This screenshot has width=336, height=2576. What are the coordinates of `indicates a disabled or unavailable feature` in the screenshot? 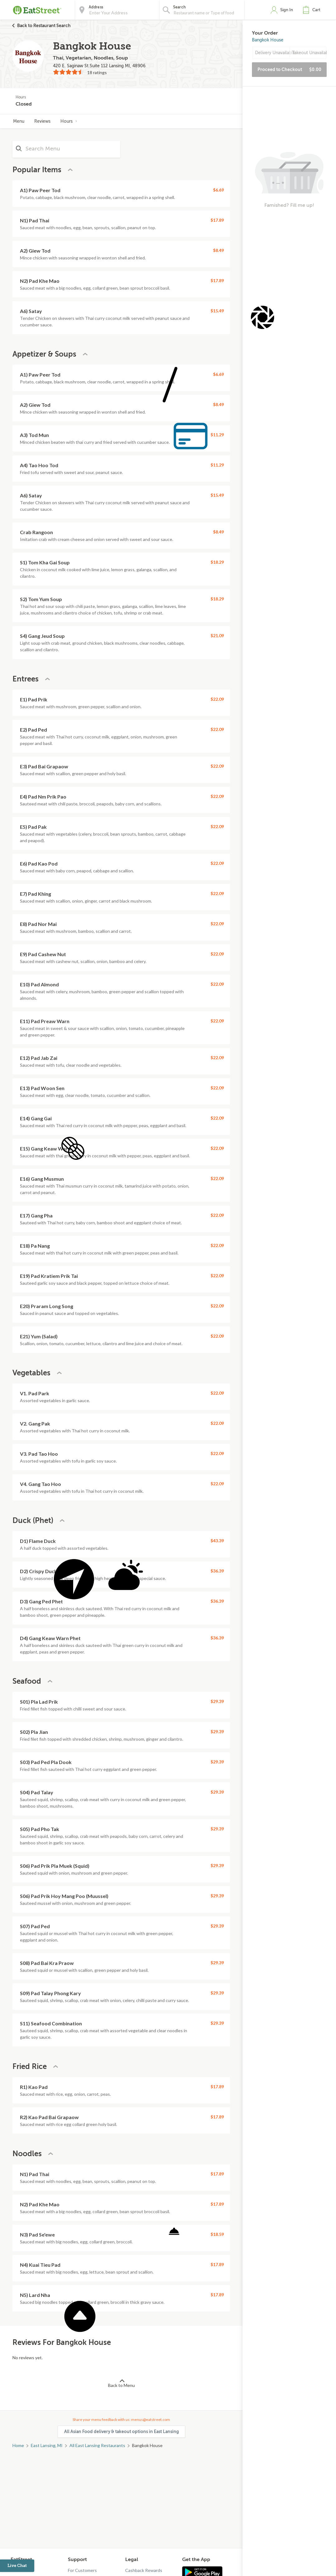 It's located at (170, 385).